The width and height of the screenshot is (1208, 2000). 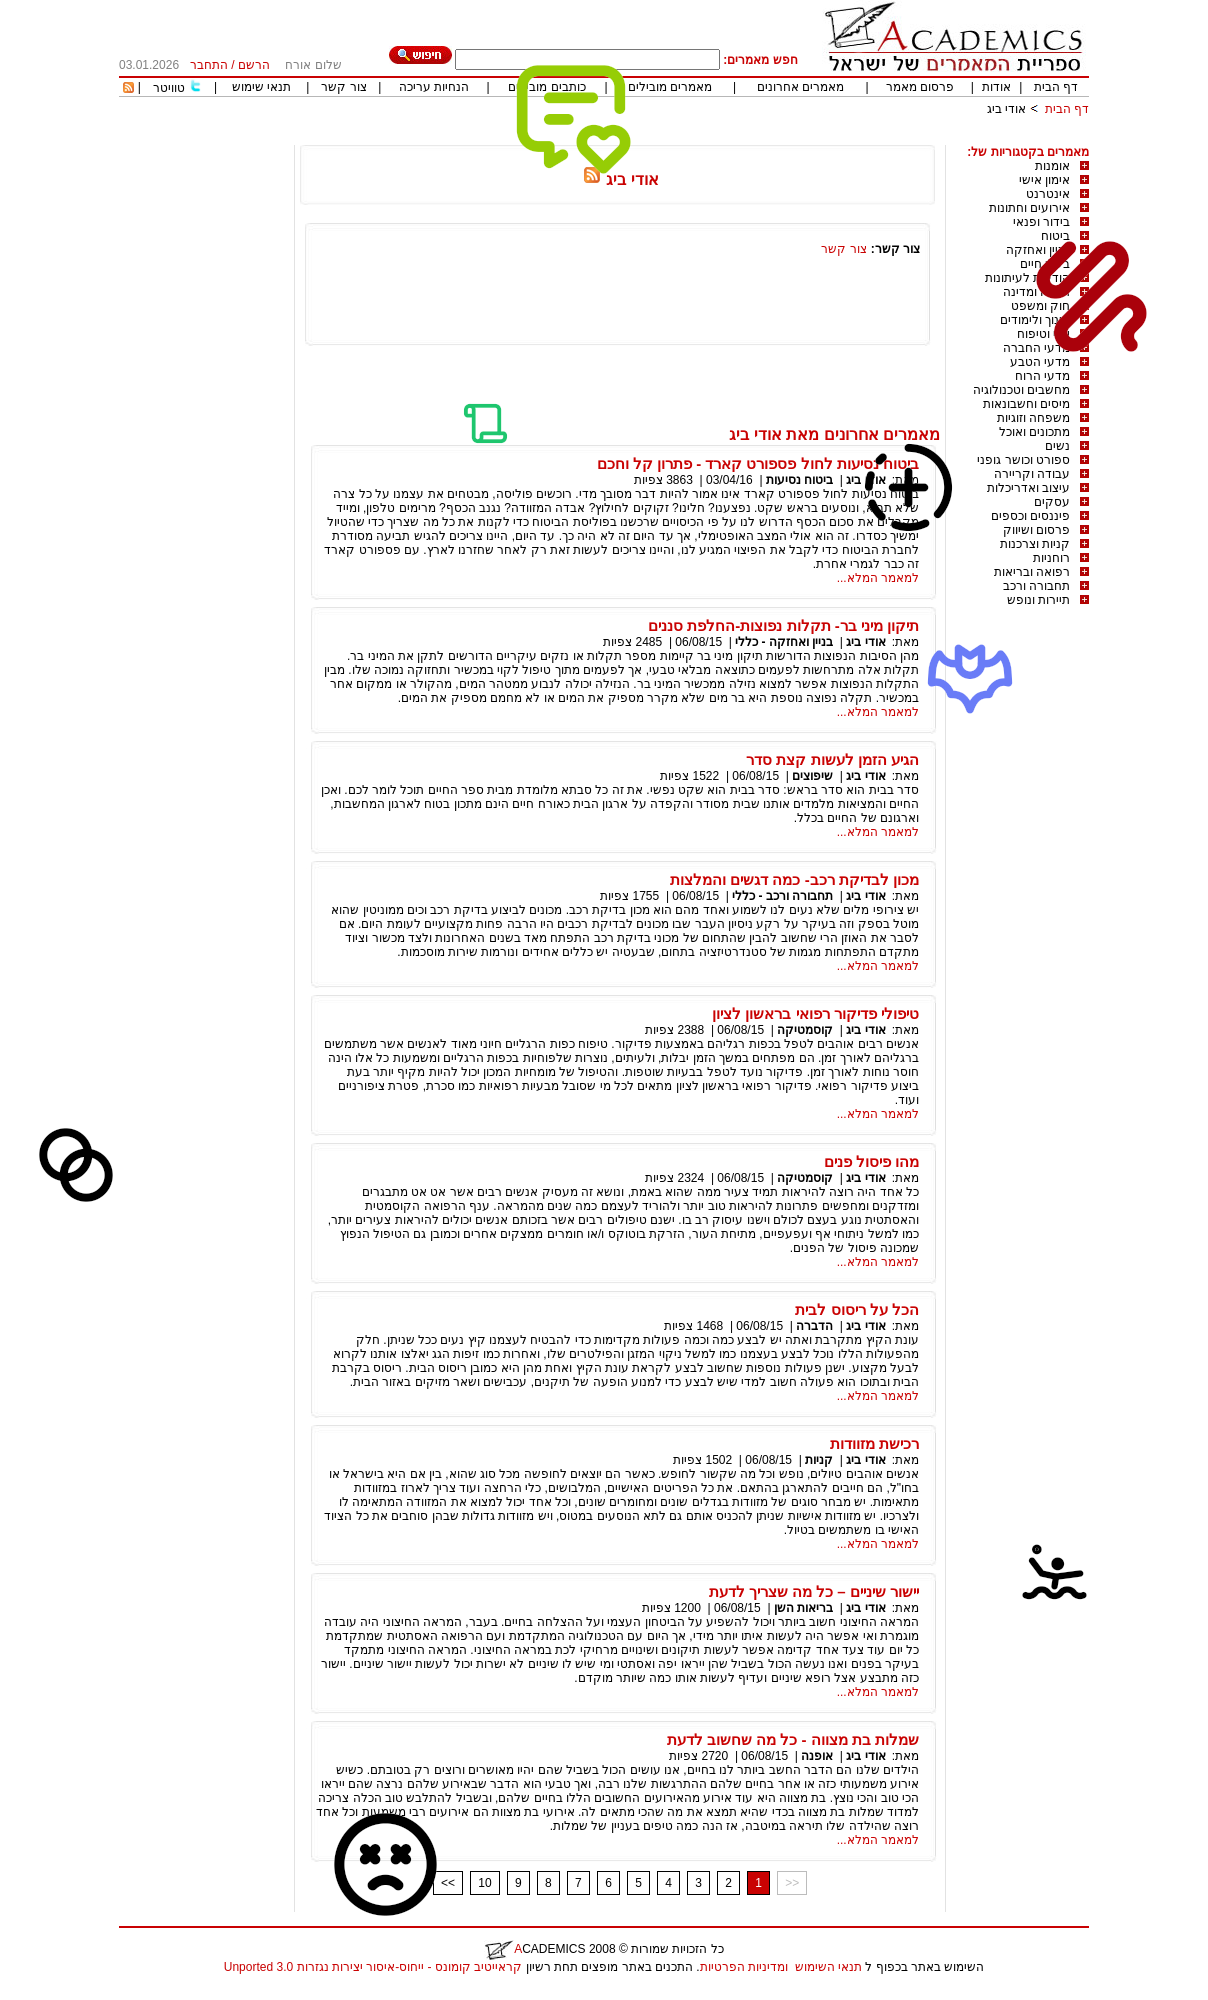 I want to click on view document or manuscript, so click(x=485, y=423).